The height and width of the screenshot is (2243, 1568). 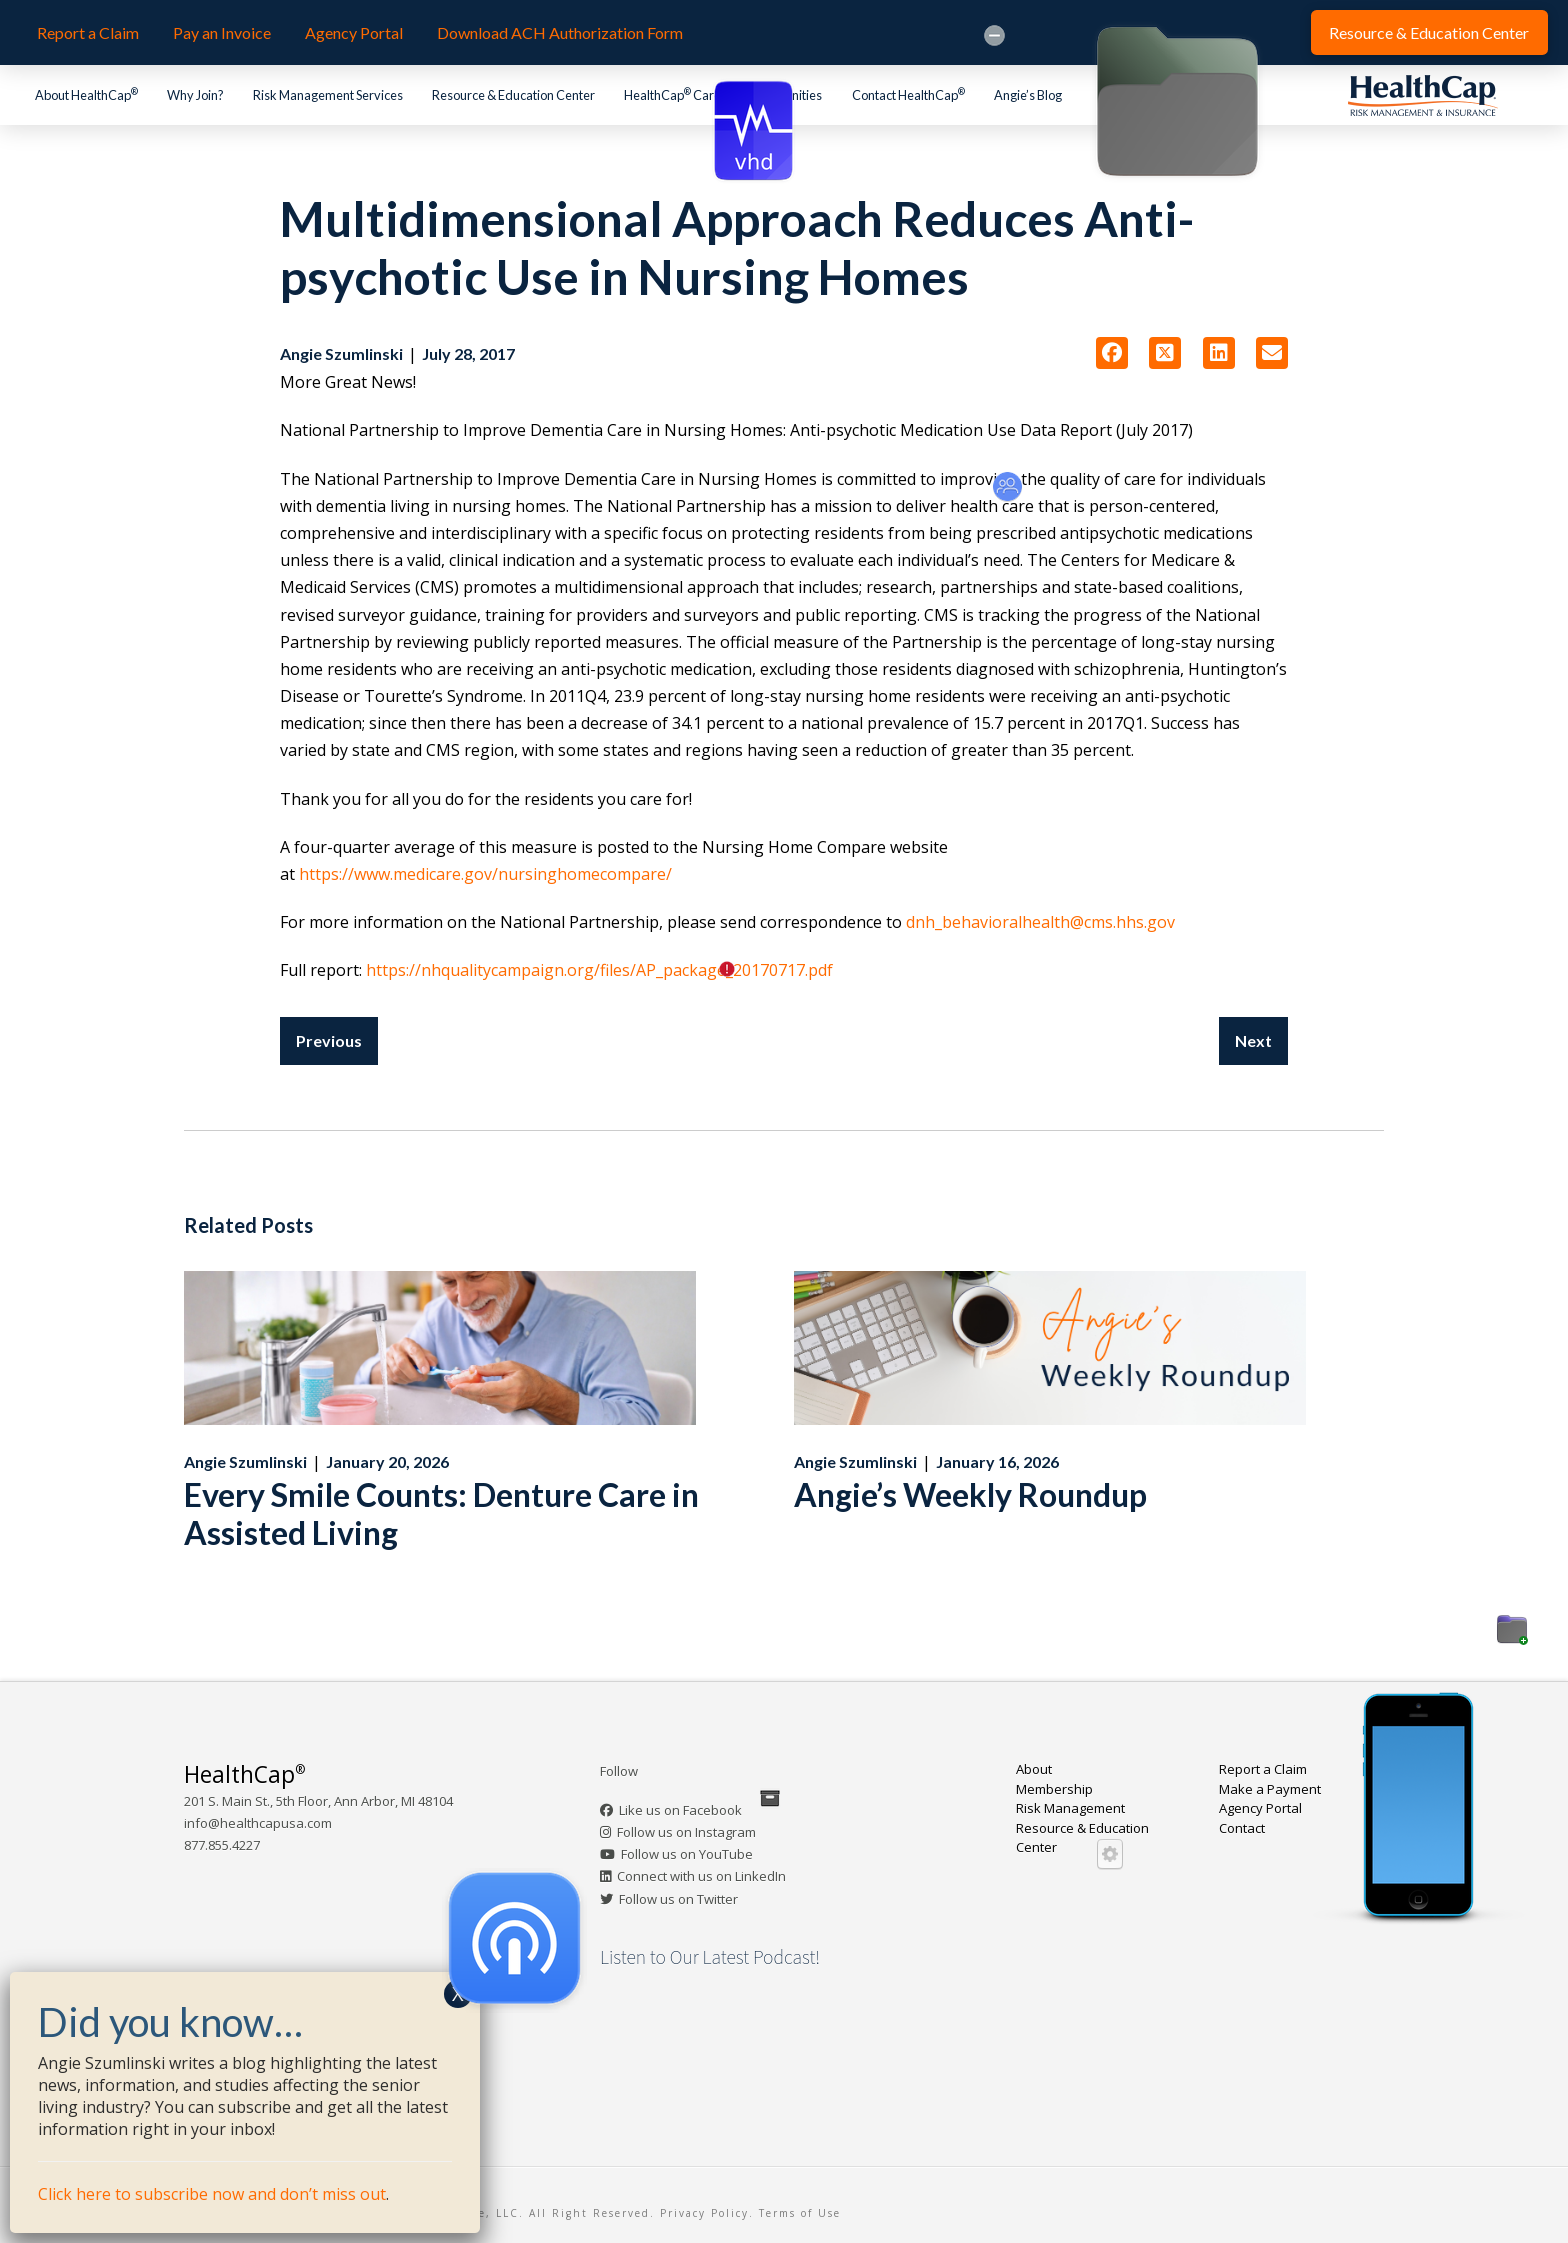 I want to click on create a new folder, so click(x=1512, y=1629).